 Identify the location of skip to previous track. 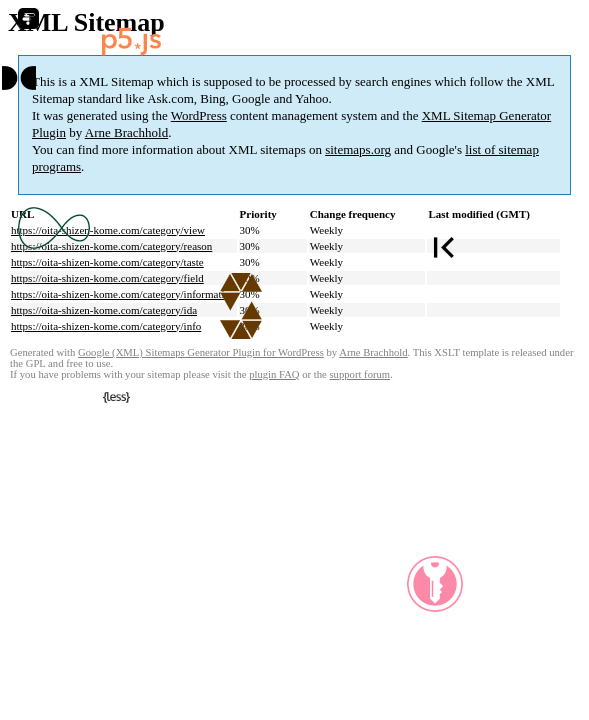
(442, 247).